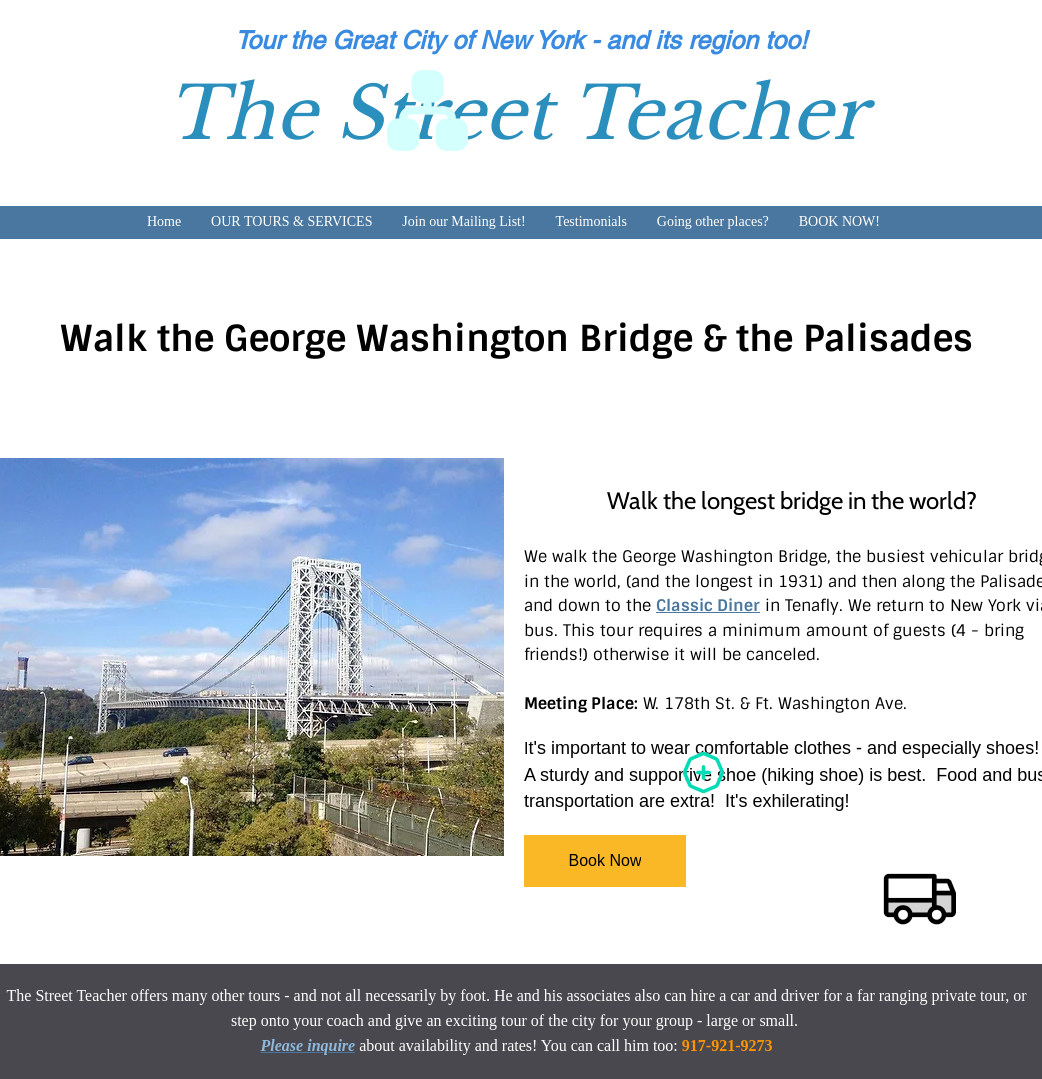 This screenshot has height=1079, width=1042. Describe the element at coordinates (427, 110) in the screenshot. I see `view organizational hierarchy or structure` at that location.